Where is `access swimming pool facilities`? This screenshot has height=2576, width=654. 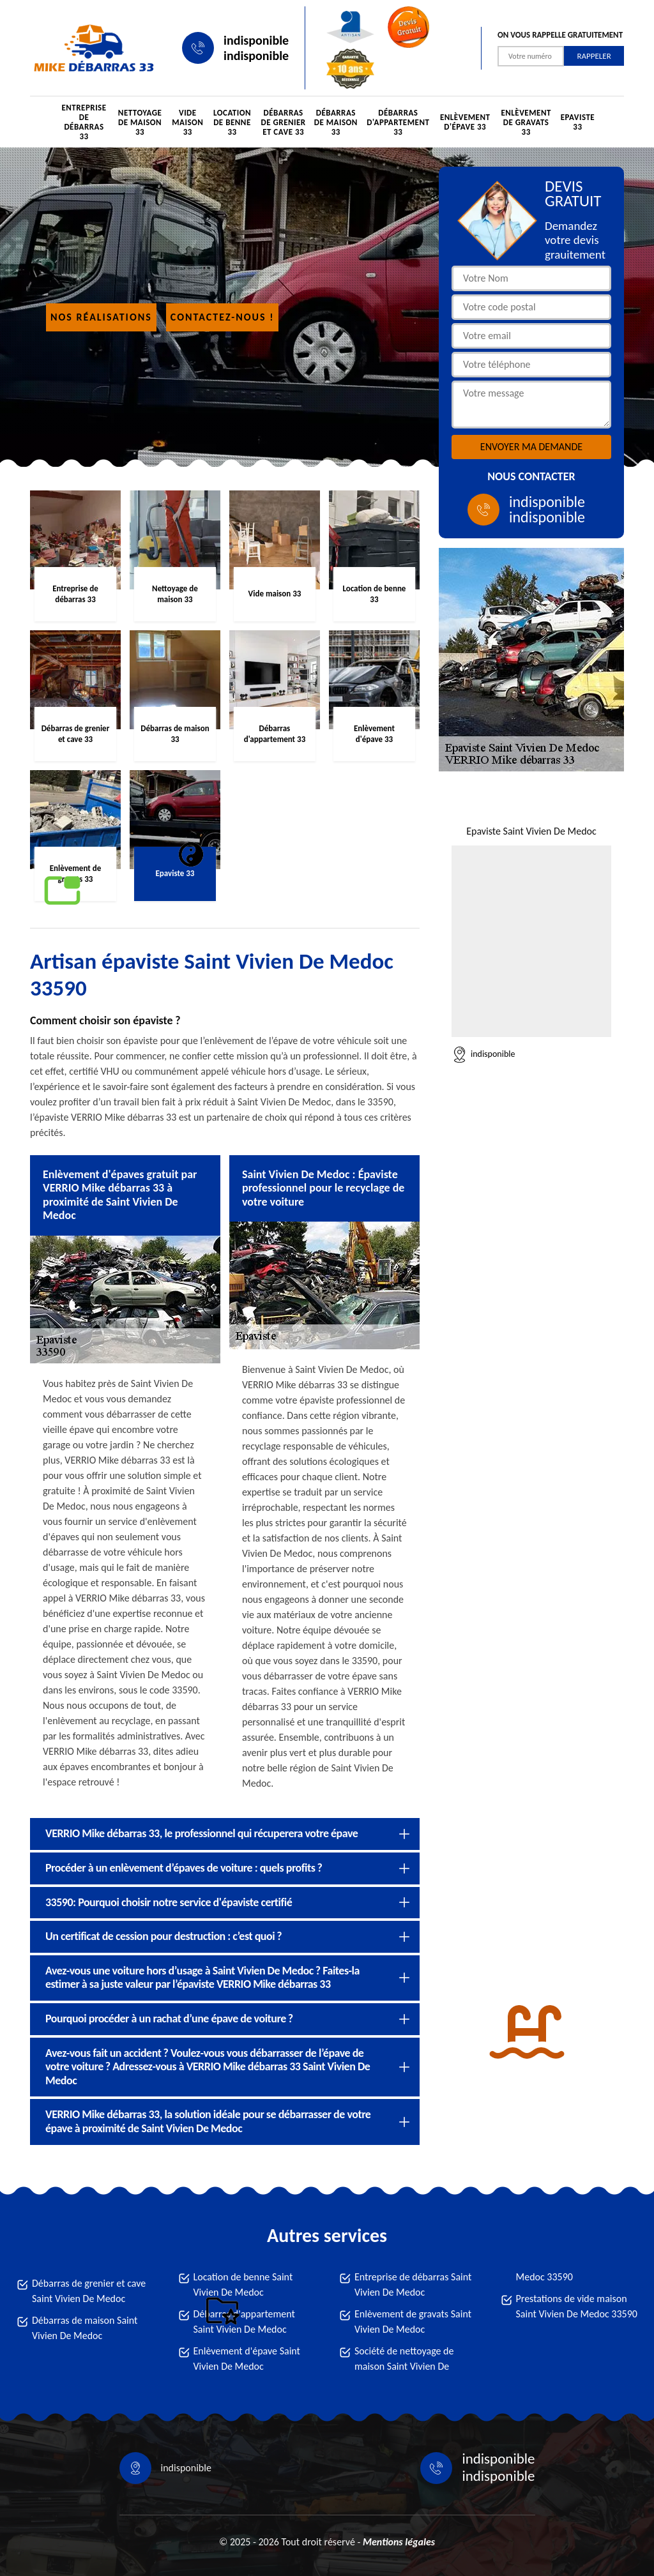
access swimming pool facilities is located at coordinates (527, 2032).